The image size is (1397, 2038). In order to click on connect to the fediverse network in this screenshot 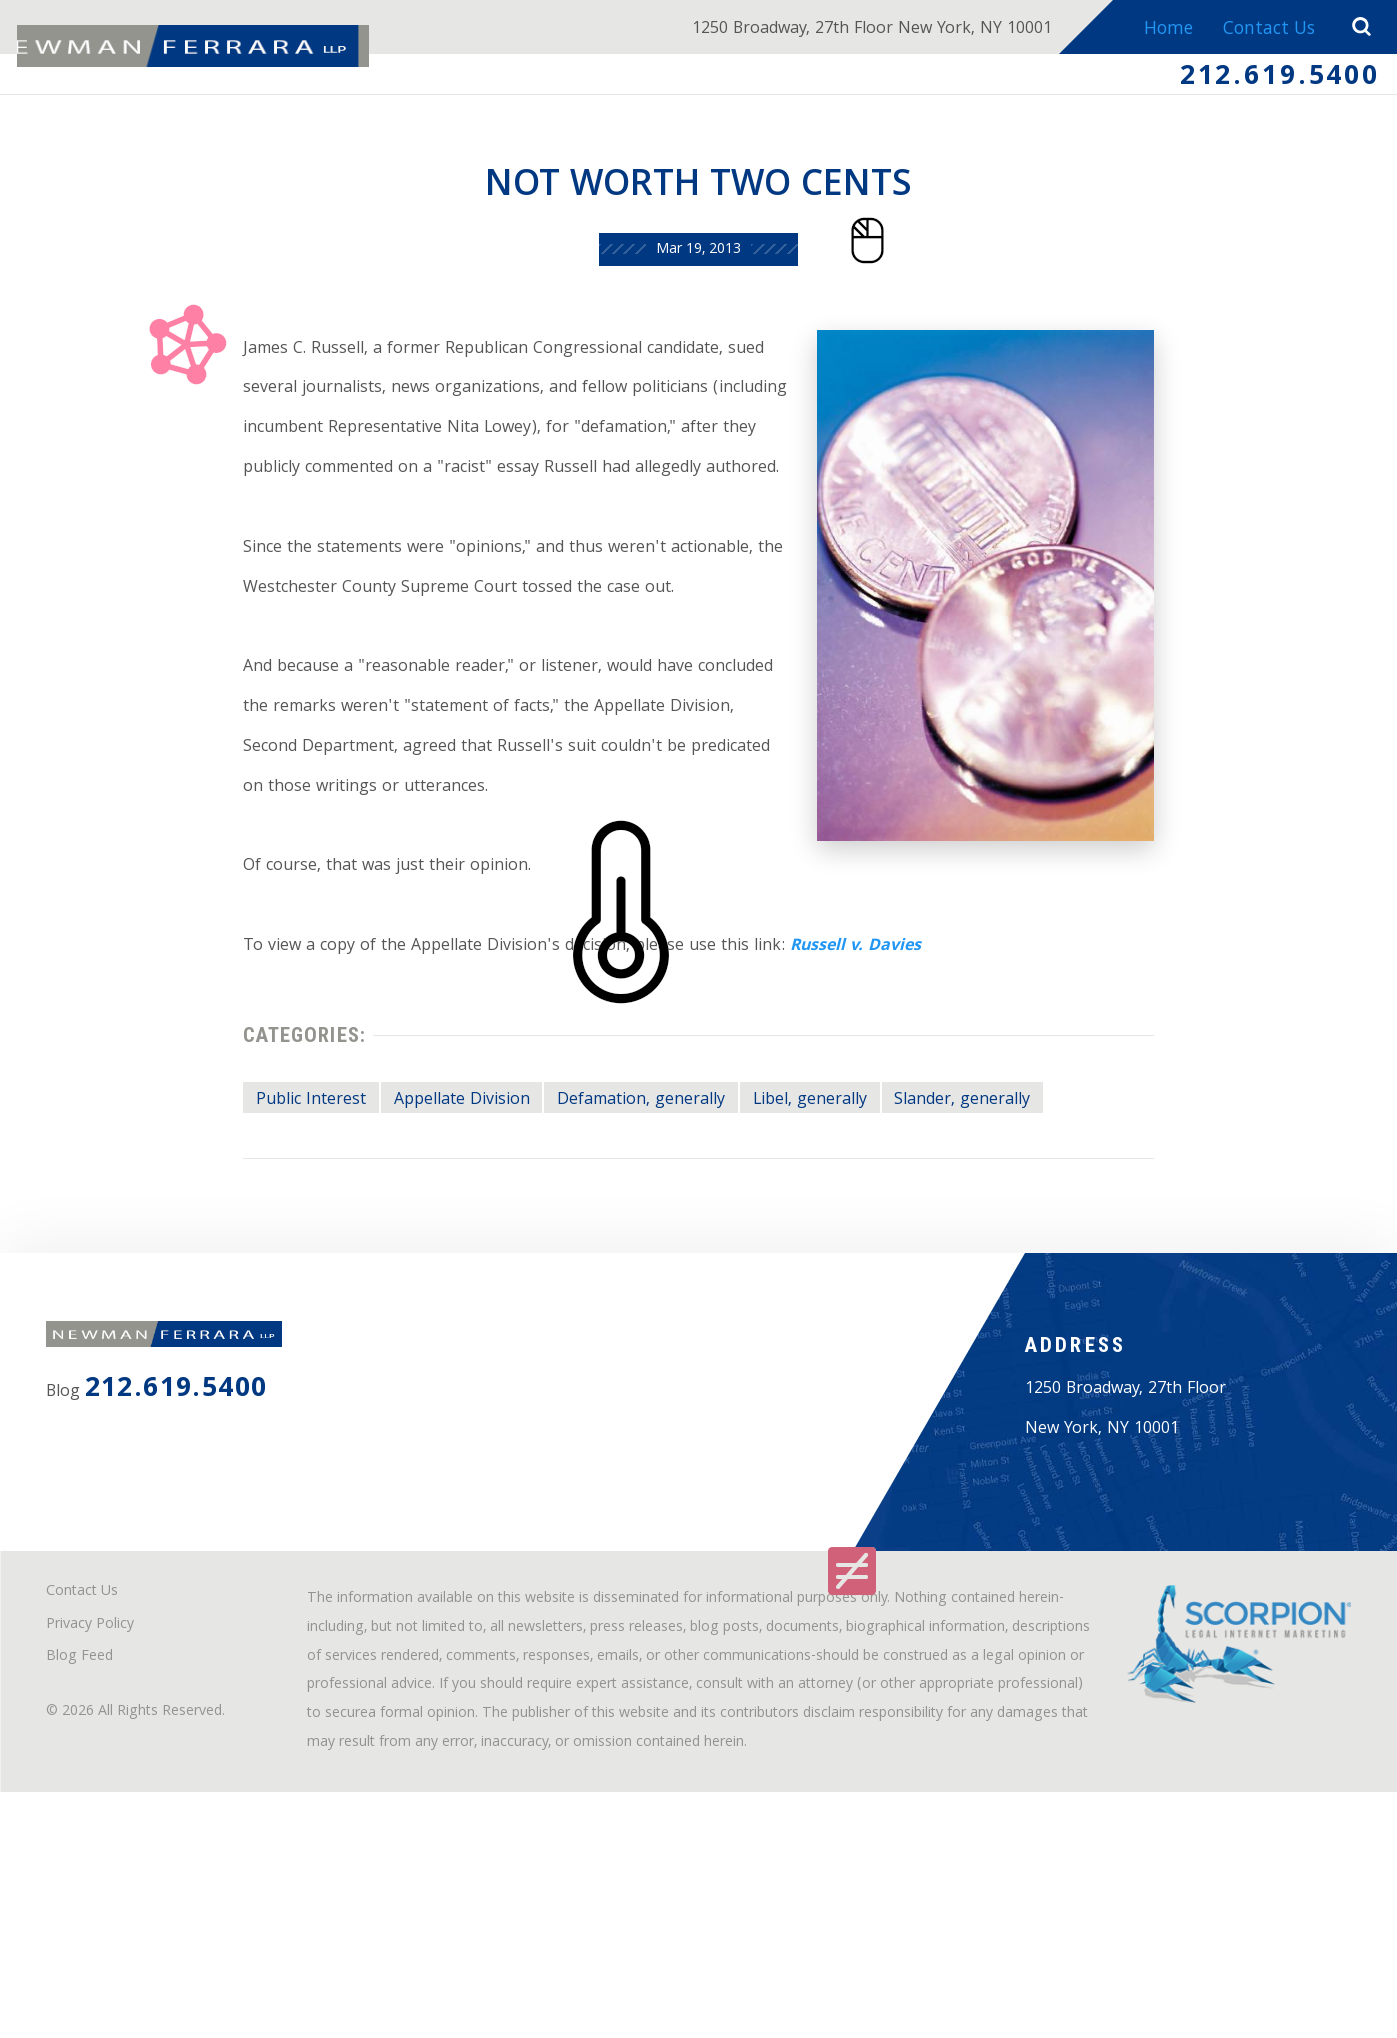, I will do `click(186, 344)`.